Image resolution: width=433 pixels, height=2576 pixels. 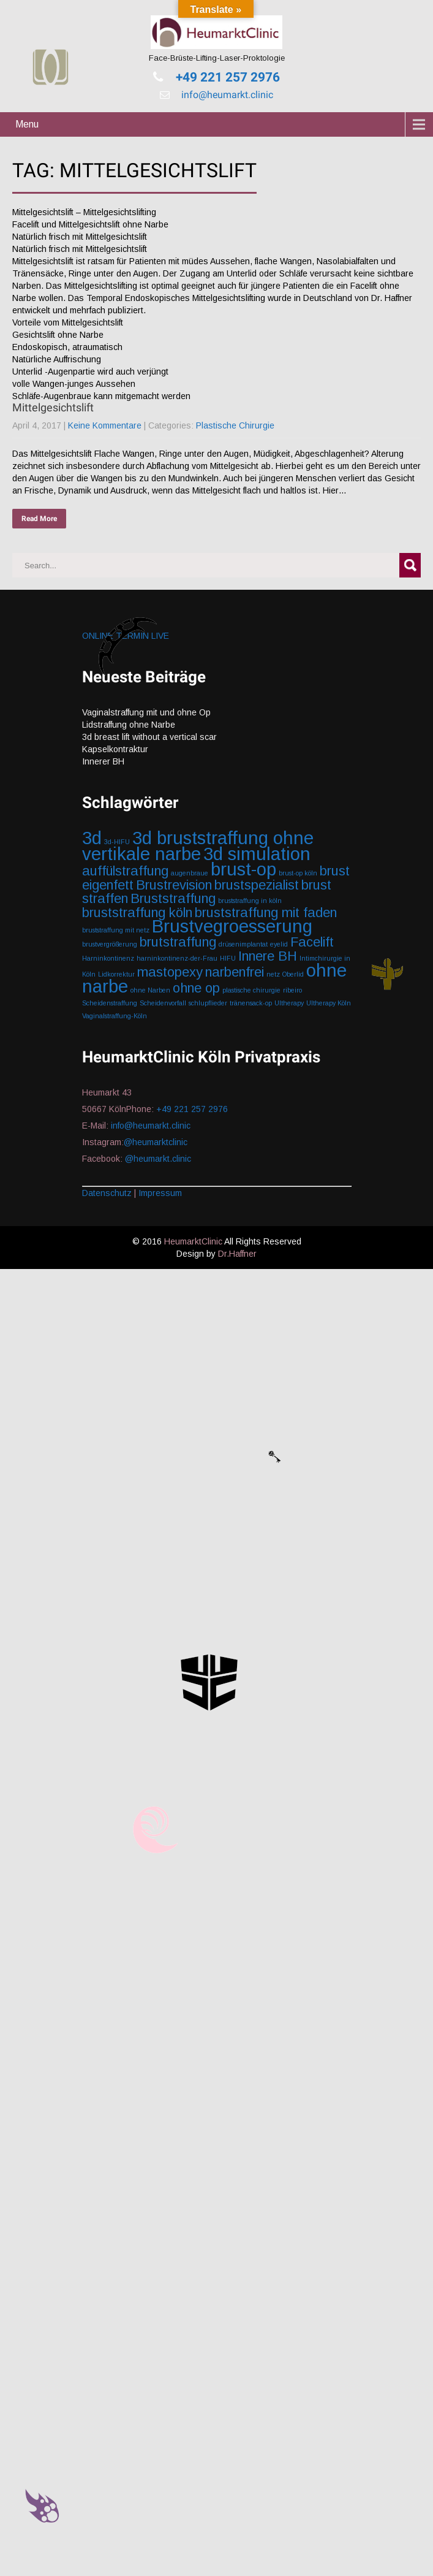 I want to click on indicates a split or divided character state, so click(x=387, y=974).